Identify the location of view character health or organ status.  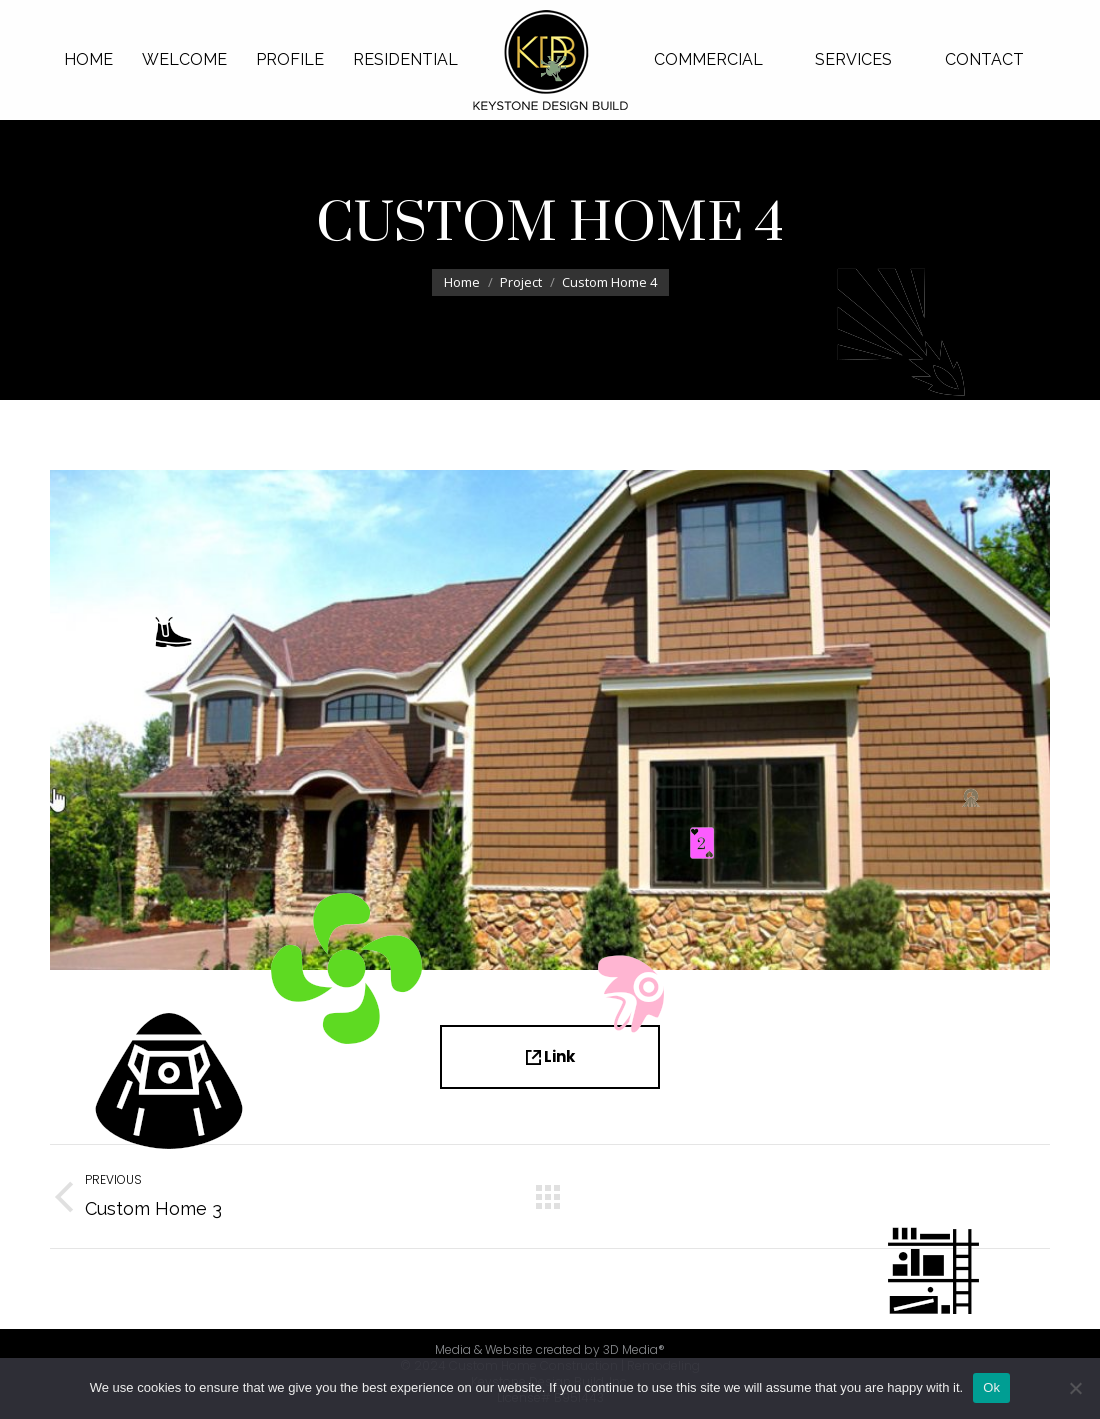
(553, 68).